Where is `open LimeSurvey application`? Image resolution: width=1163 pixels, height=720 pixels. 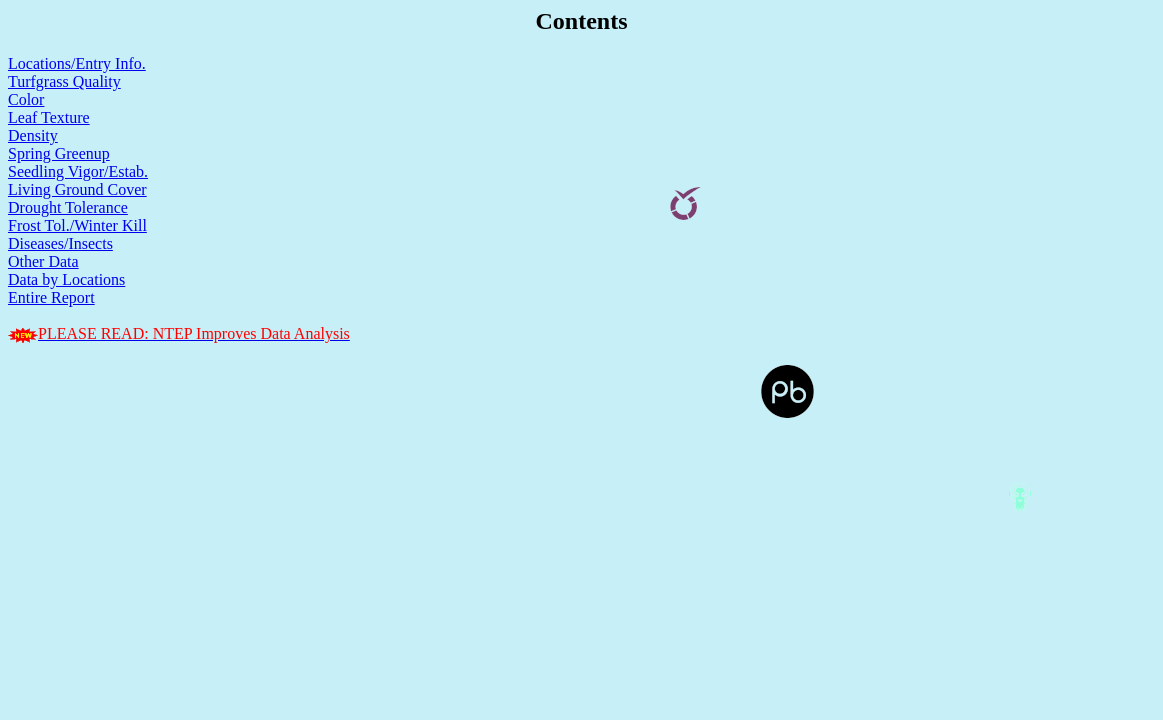
open LimeSurvey application is located at coordinates (685, 203).